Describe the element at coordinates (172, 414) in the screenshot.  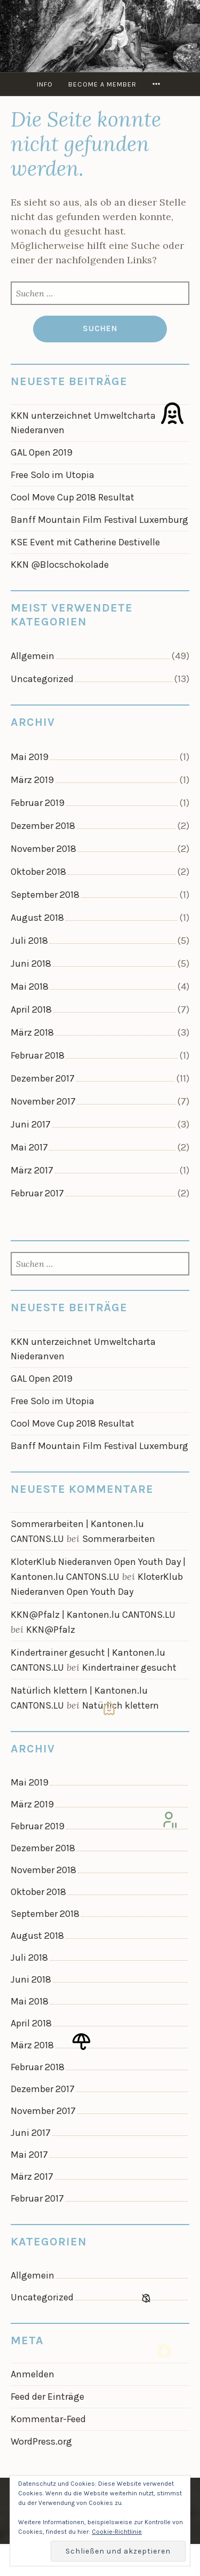
I see `indicates linux operating system compatibility` at that location.